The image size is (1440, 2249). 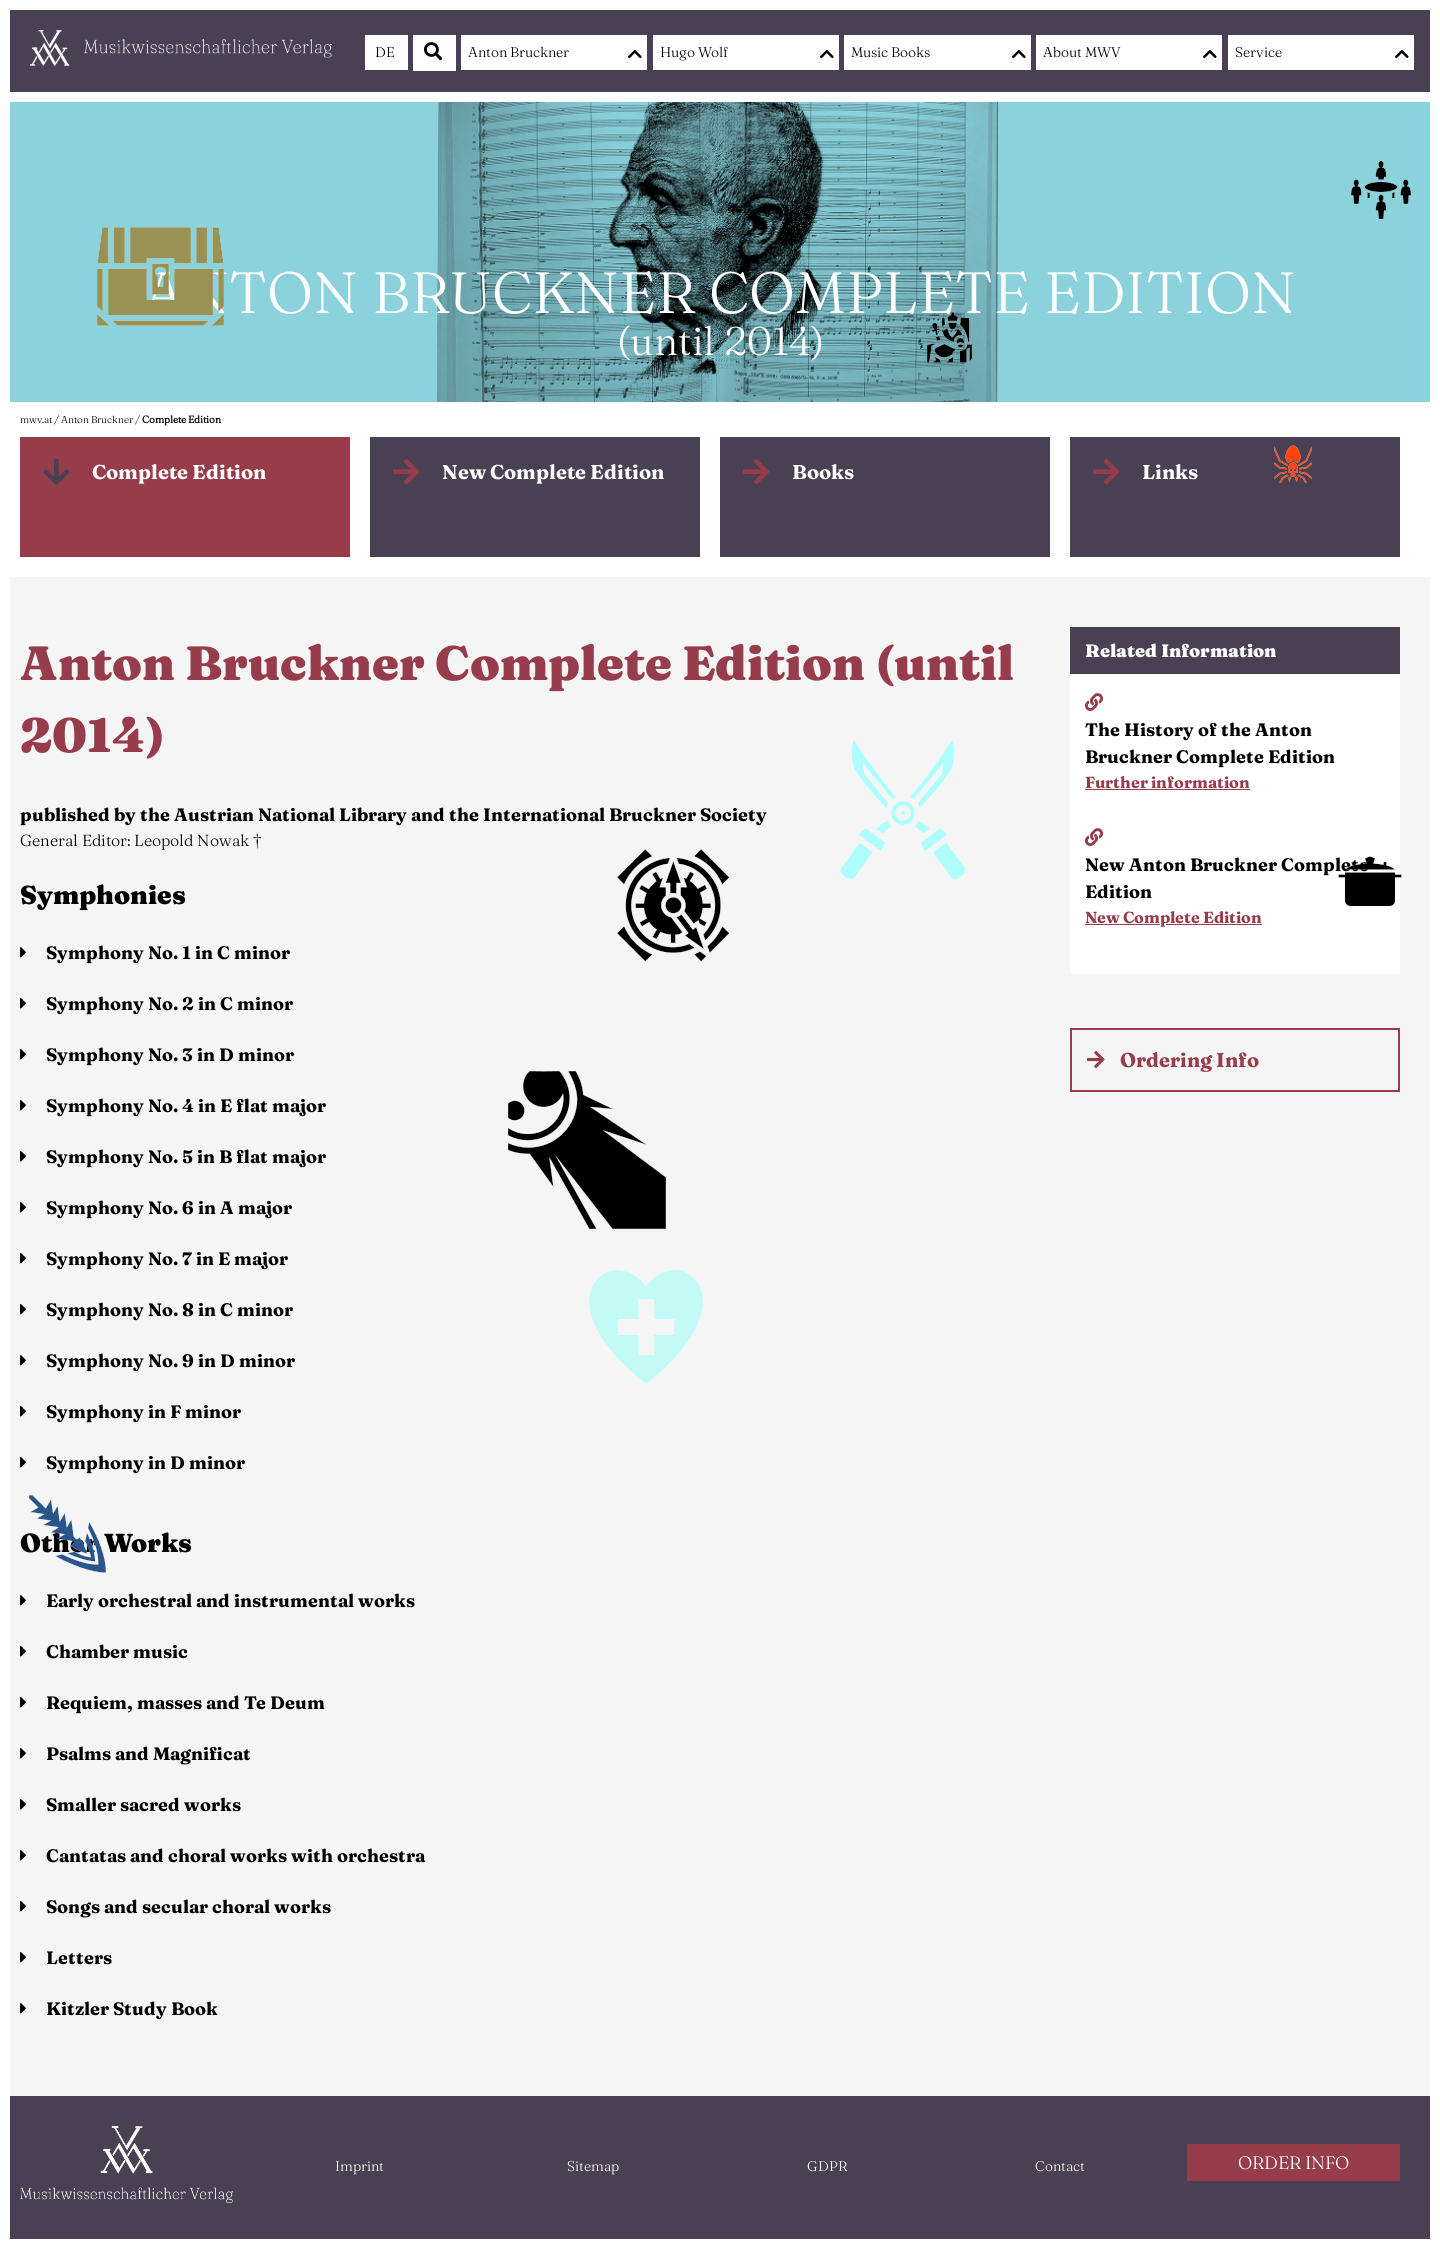 What do you see at coordinates (673, 905) in the screenshot?
I see `access automation or scheduled task settings` at bounding box center [673, 905].